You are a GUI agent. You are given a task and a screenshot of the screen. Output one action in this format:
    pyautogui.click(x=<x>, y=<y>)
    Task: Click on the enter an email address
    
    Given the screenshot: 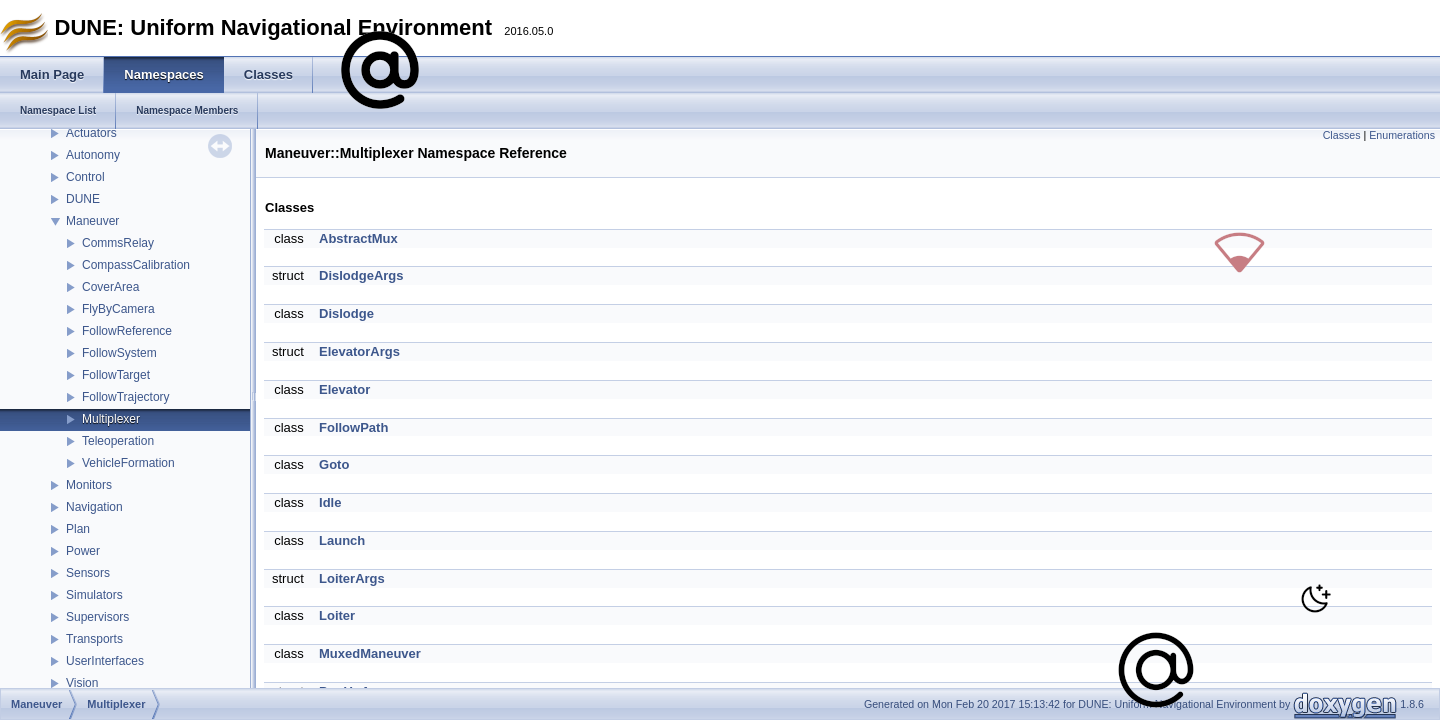 What is the action you would take?
    pyautogui.click(x=380, y=70)
    